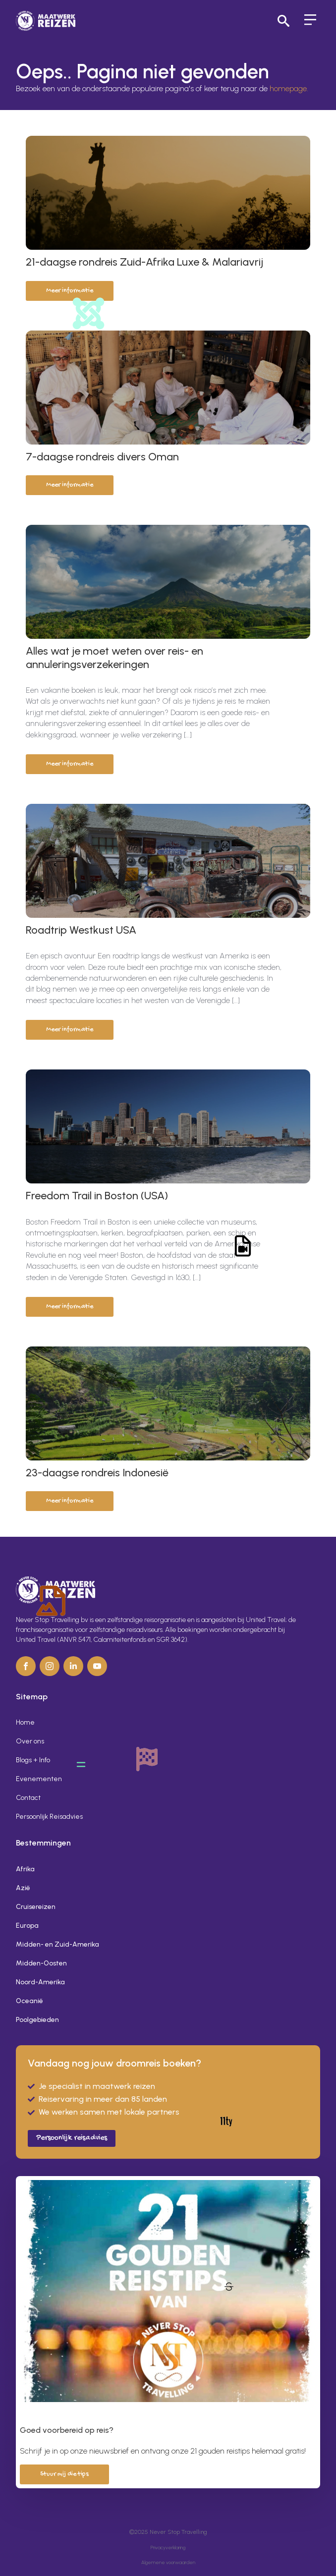 The width and height of the screenshot is (336, 2576). I want to click on joomla content management system logo, so click(88, 313).